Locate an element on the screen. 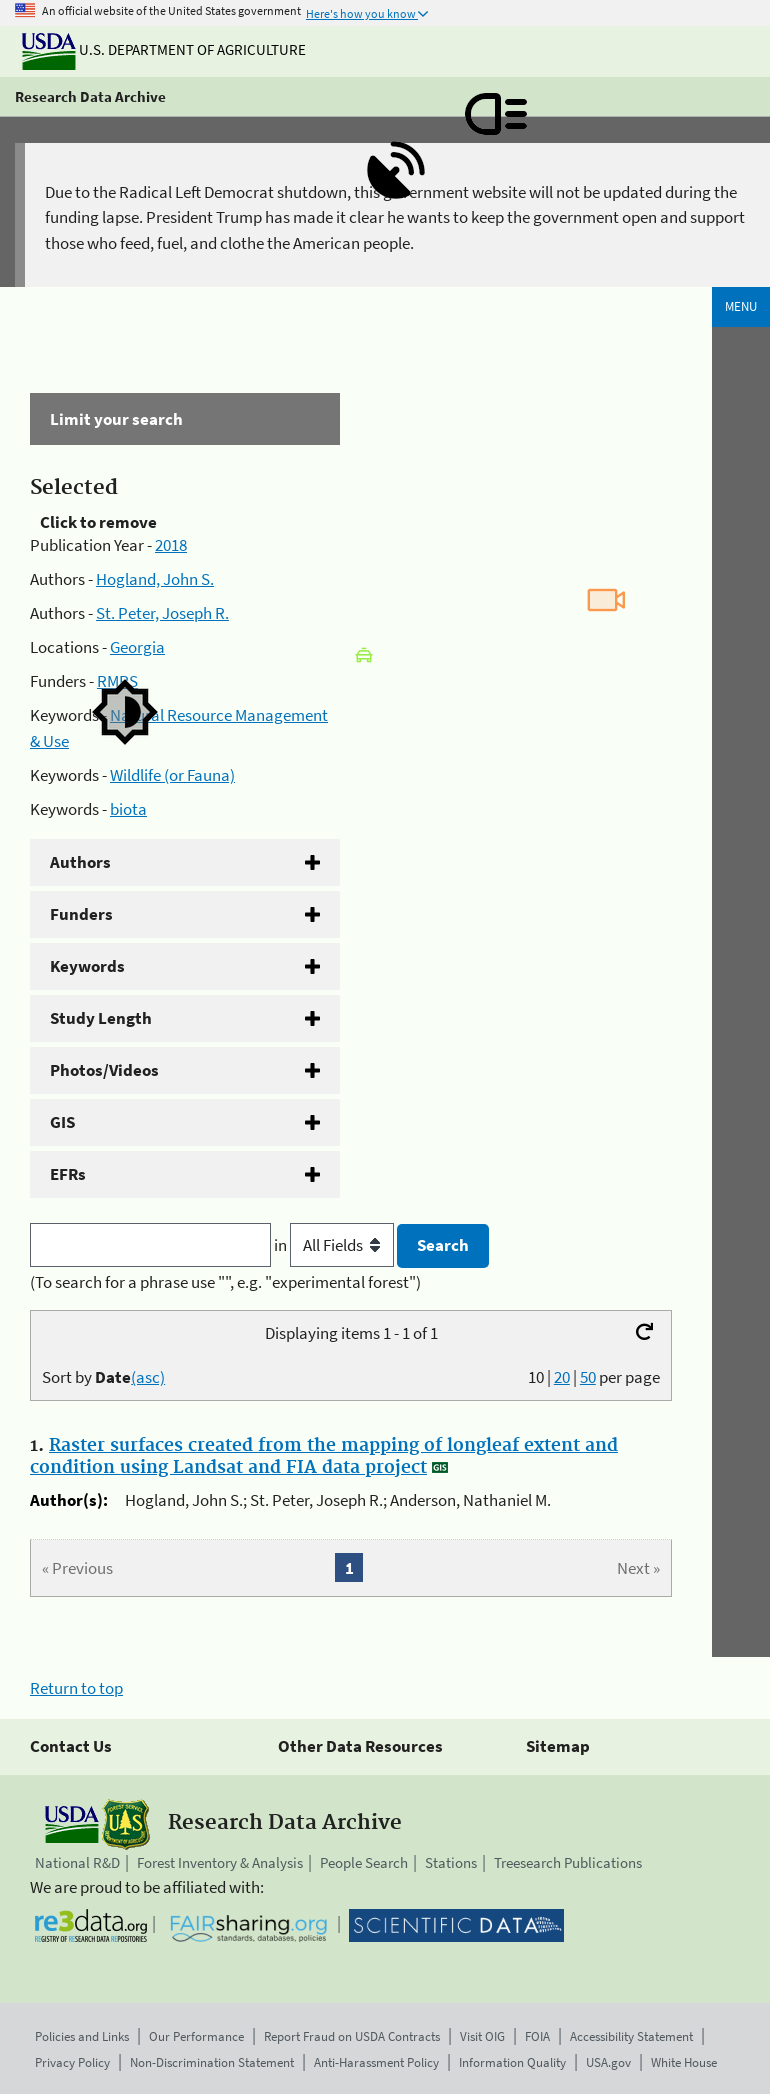 This screenshot has width=770, height=2094. access satellite or broadcast settings is located at coordinates (396, 170).